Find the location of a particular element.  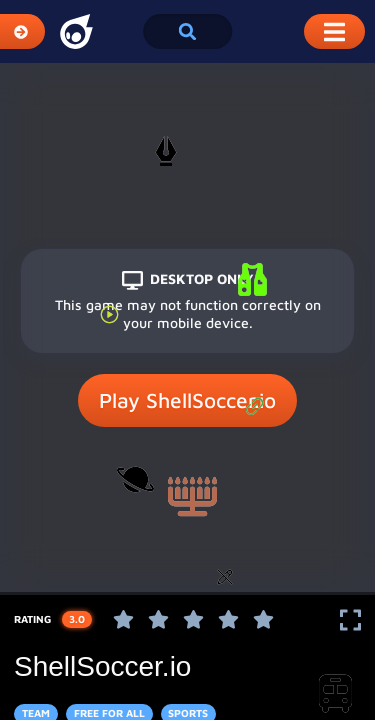

safety vest or protective gear settings is located at coordinates (252, 279).